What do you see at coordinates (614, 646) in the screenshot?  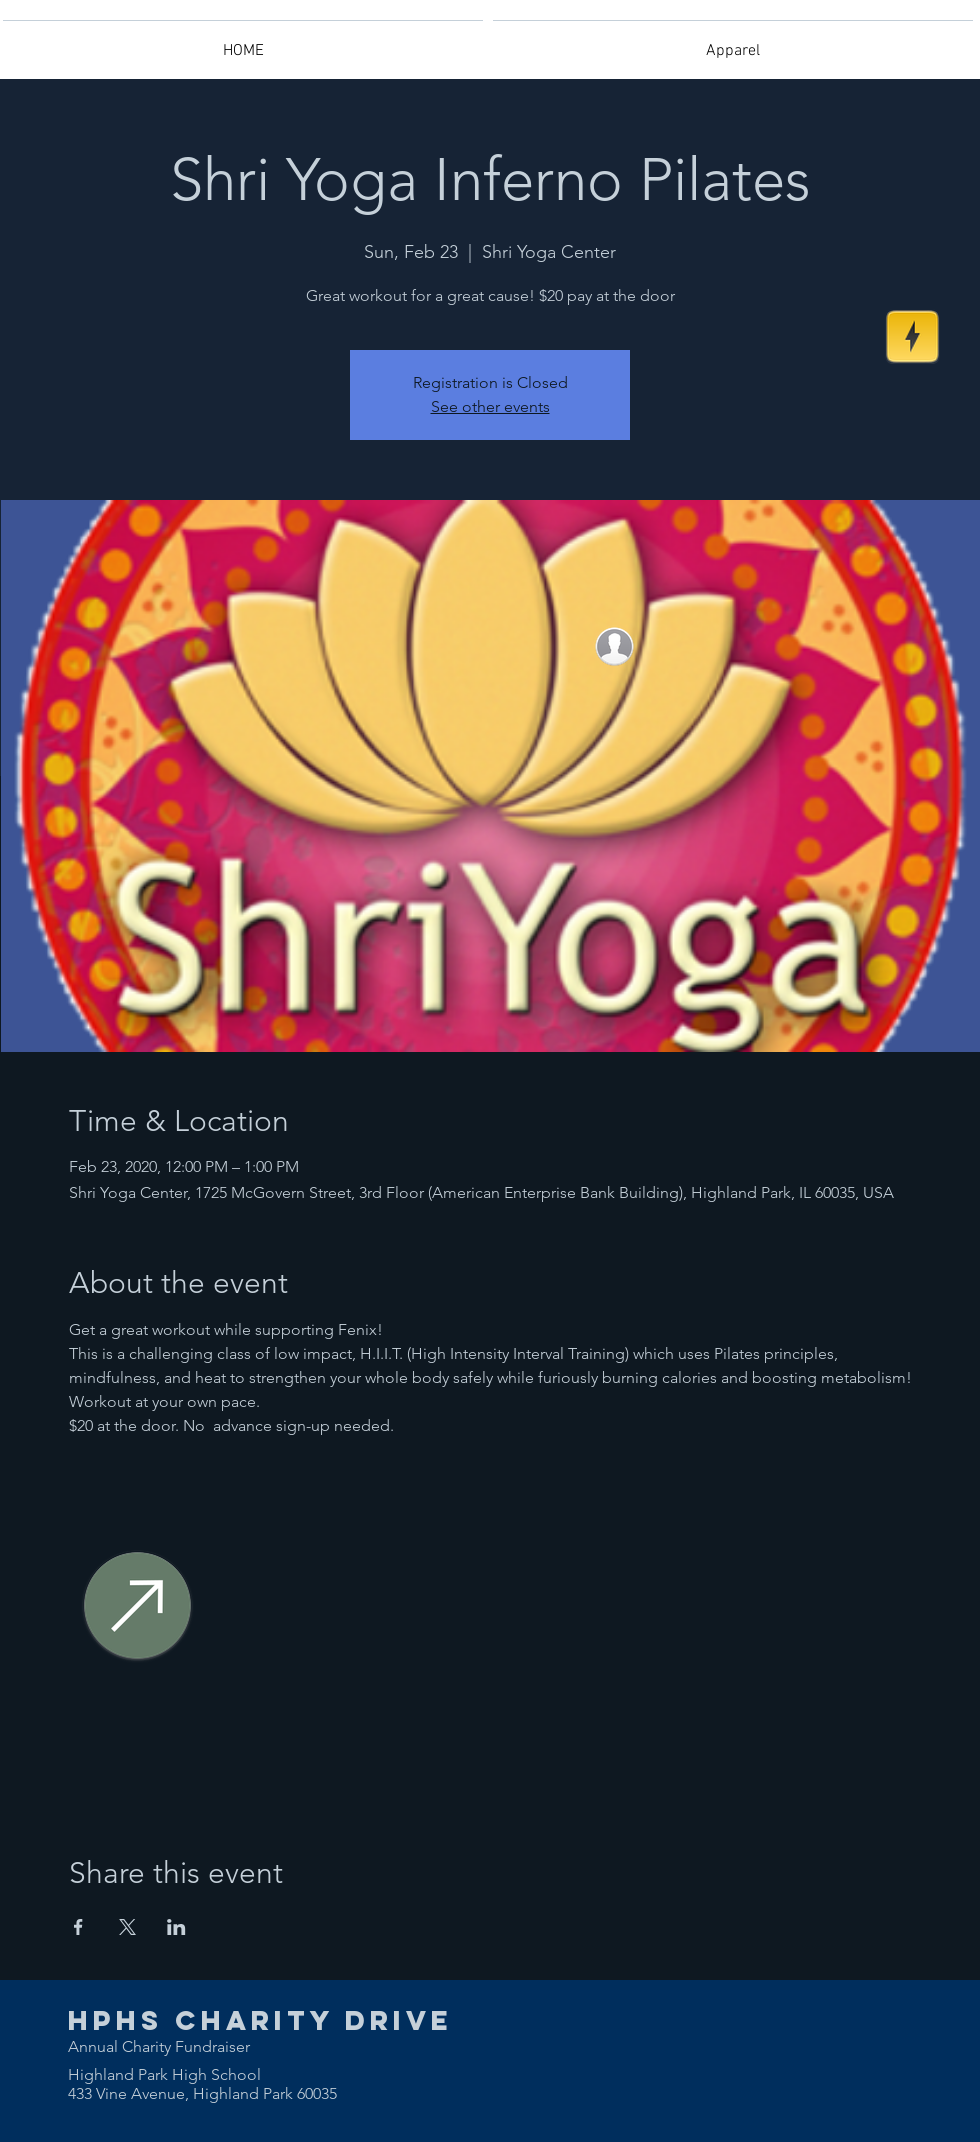 I see `view user accounts` at bounding box center [614, 646].